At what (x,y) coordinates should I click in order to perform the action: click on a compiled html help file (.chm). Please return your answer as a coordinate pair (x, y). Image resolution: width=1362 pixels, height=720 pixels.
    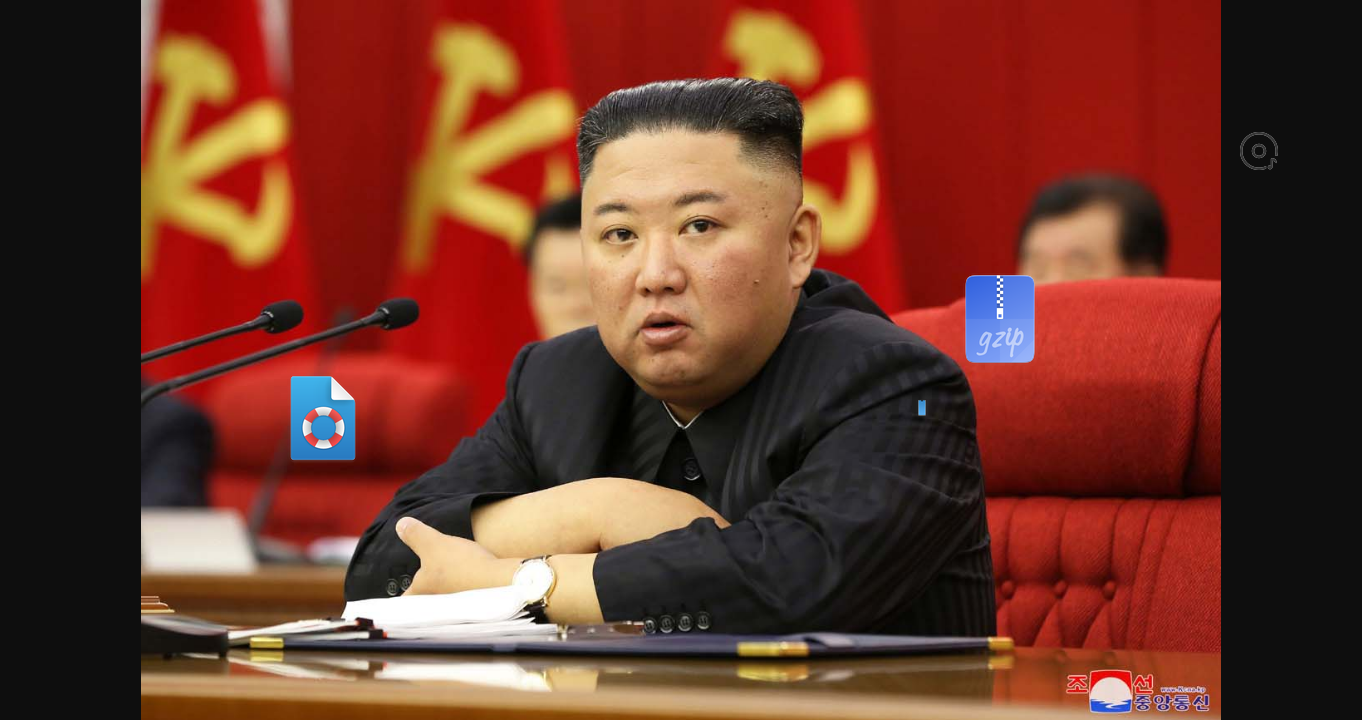
    Looking at the image, I should click on (323, 418).